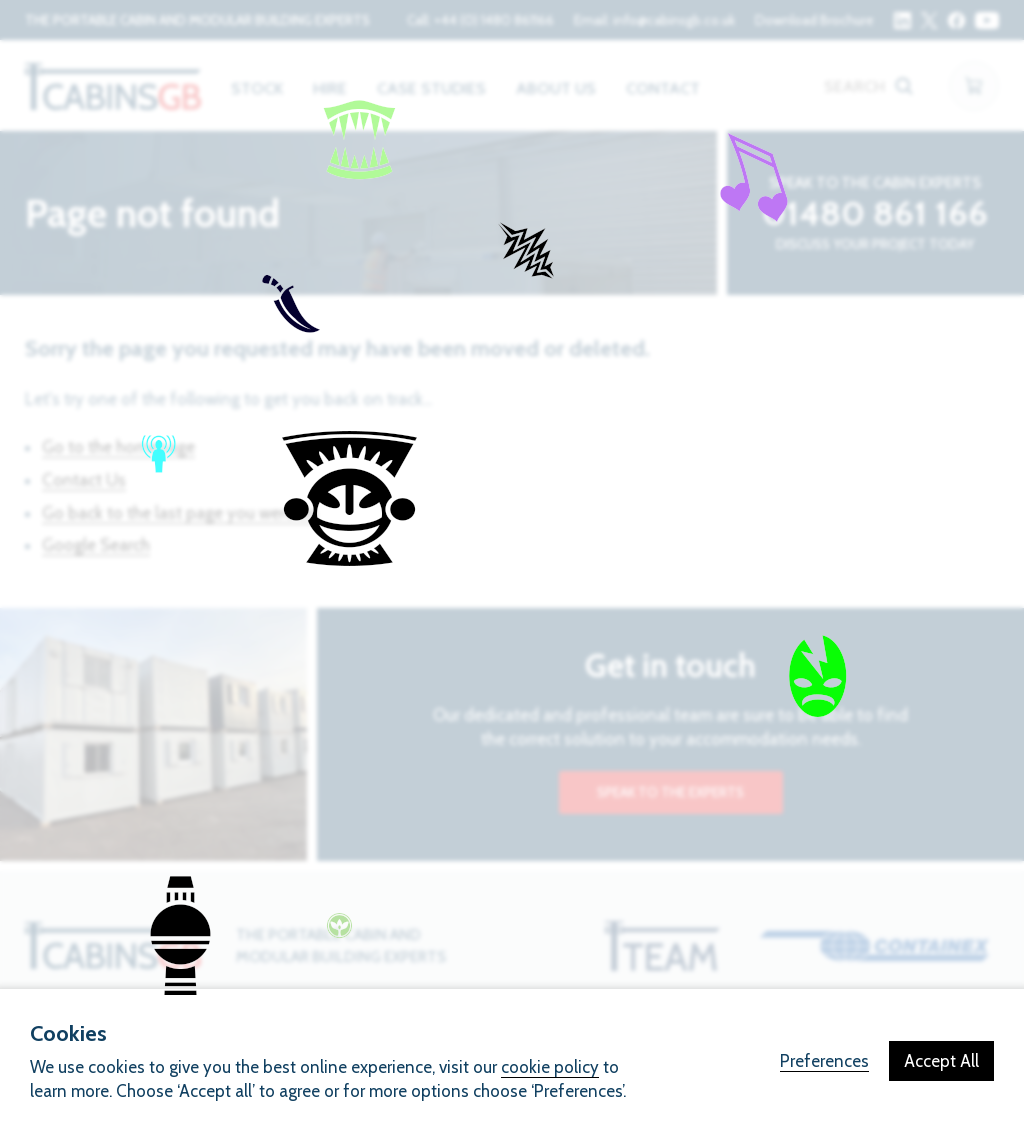 The image size is (1024, 1134). I want to click on indicates plant growth or gardening feature, so click(339, 925).